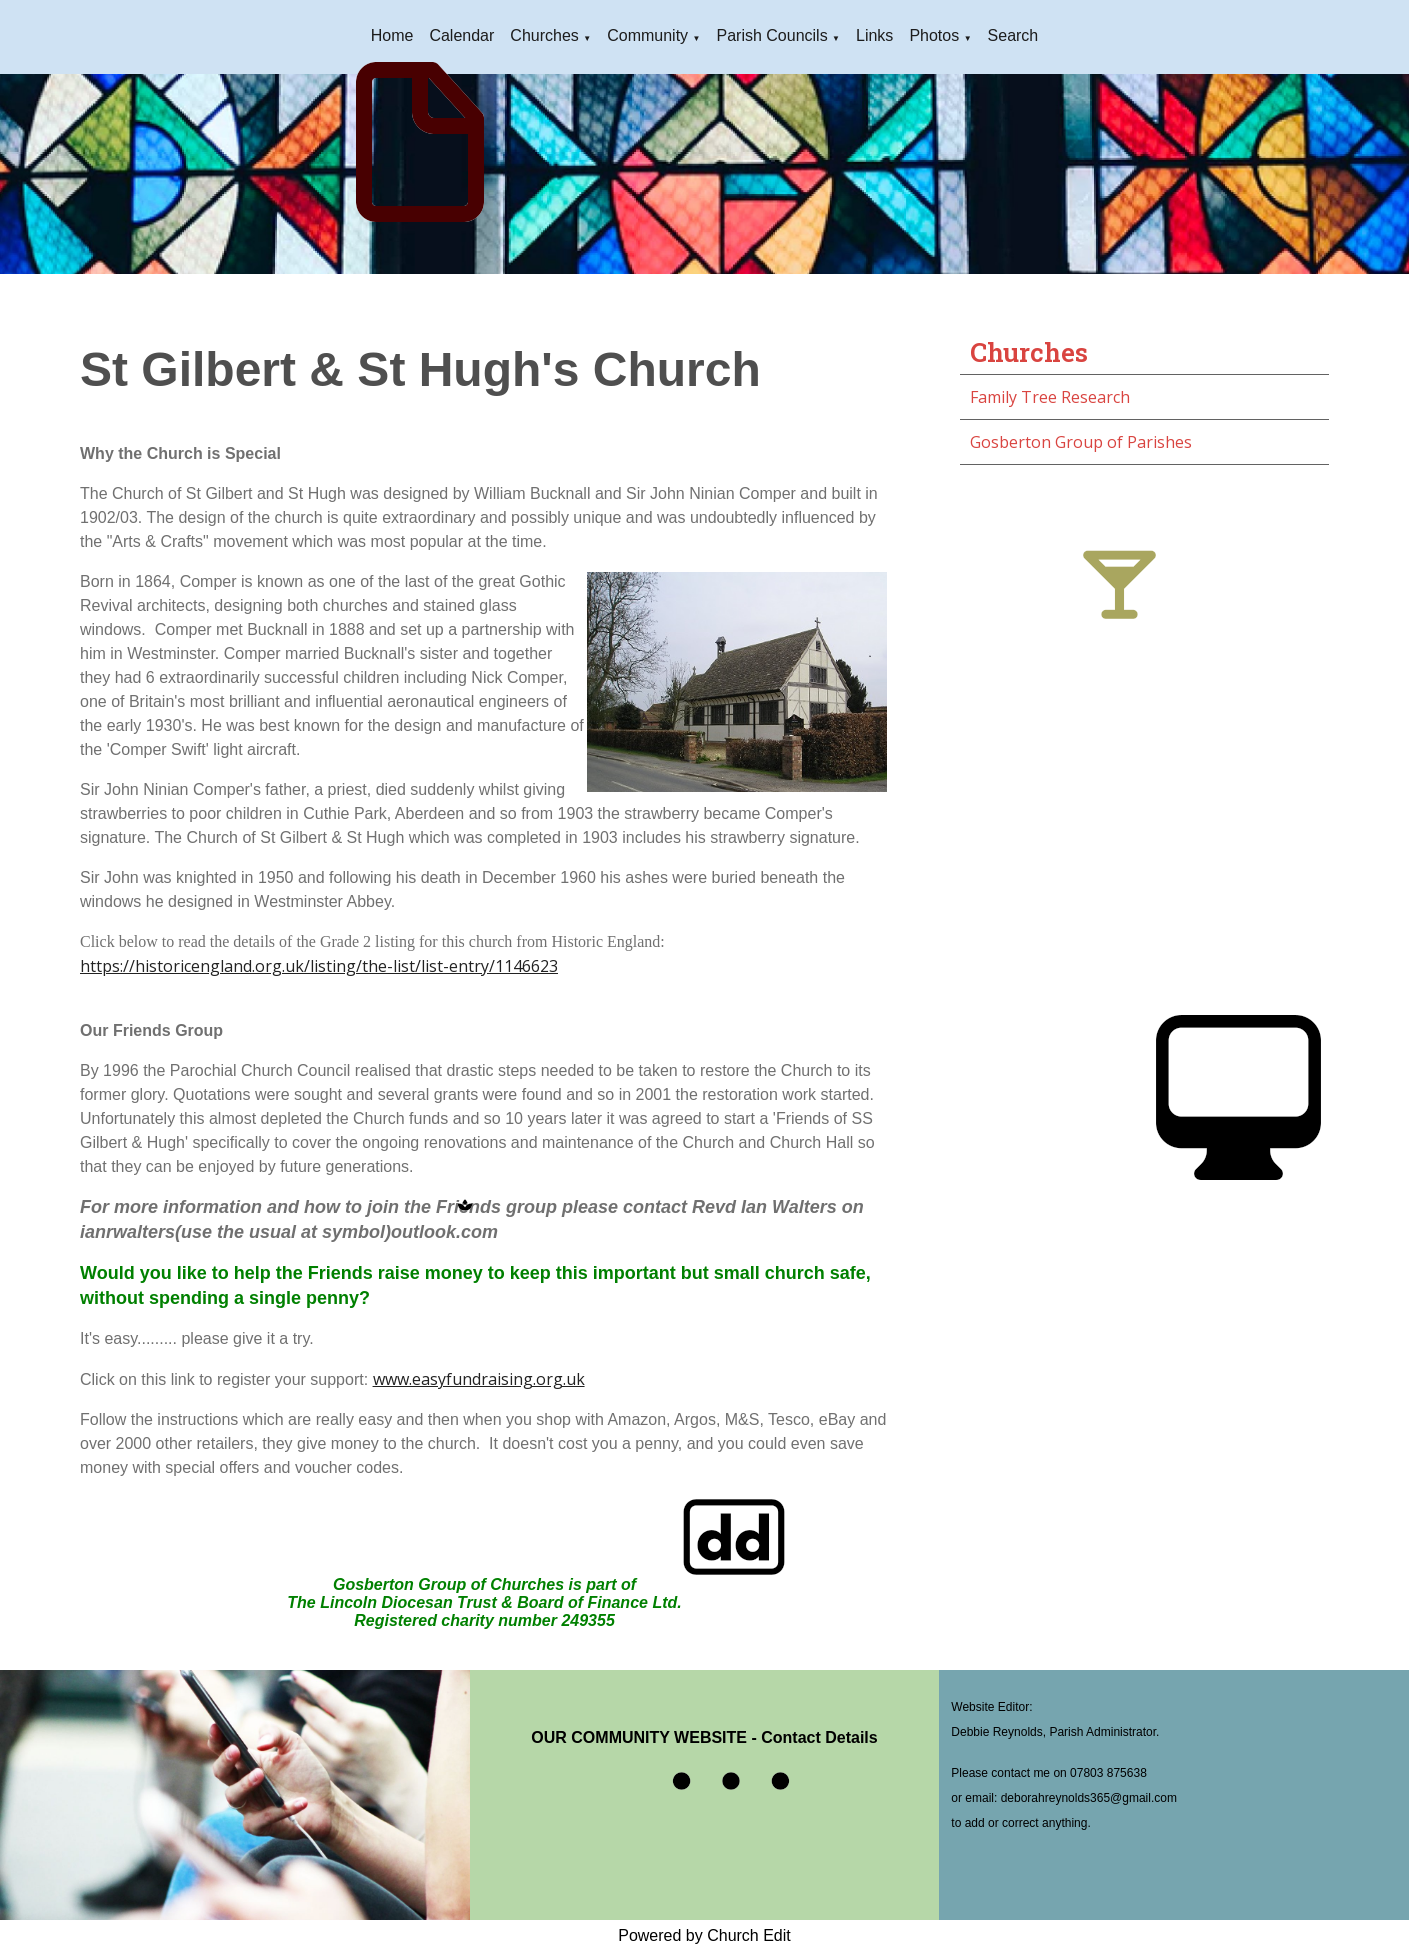 This screenshot has height=1952, width=1409. Describe the element at coordinates (734, 1537) in the screenshot. I see `deploy dog logo - a deployment automation service` at that location.